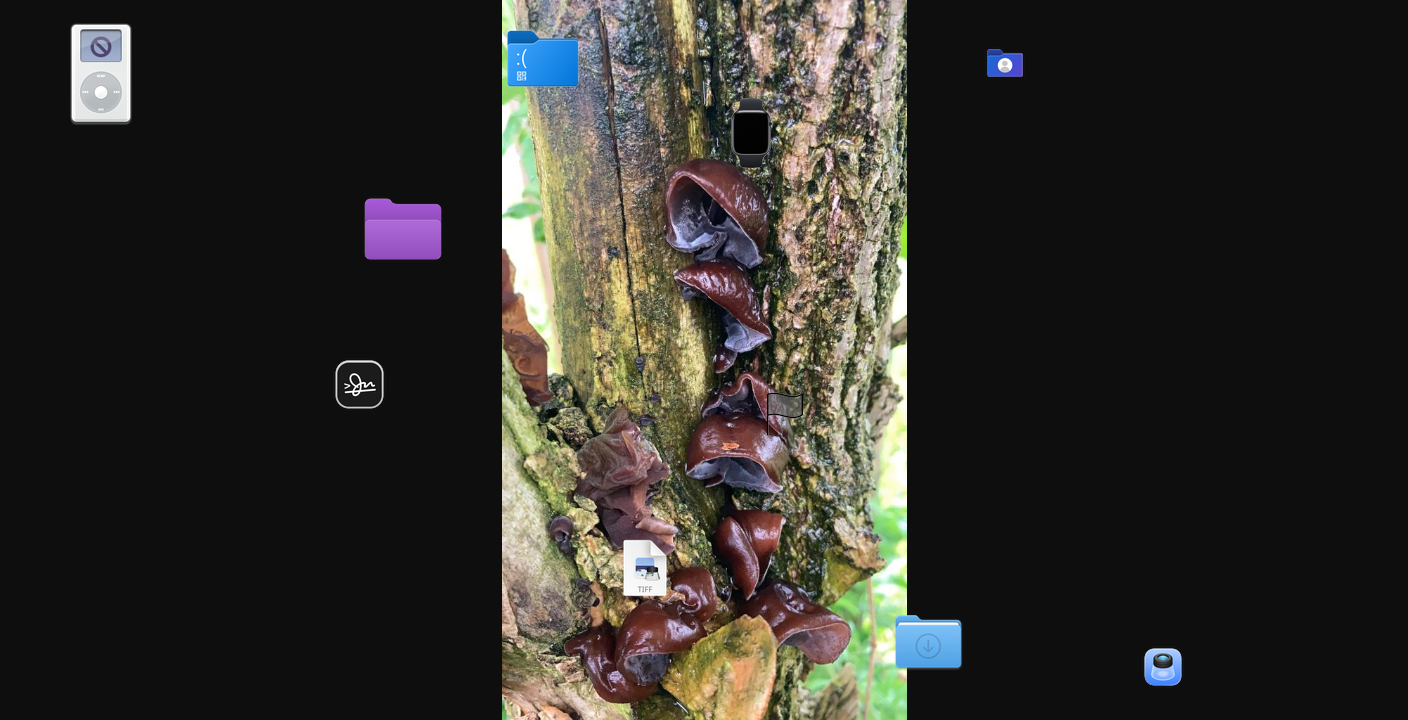 This screenshot has width=1408, height=720. Describe the element at coordinates (928, 641) in the screenshot. I see `open your downloads folder` at that location.